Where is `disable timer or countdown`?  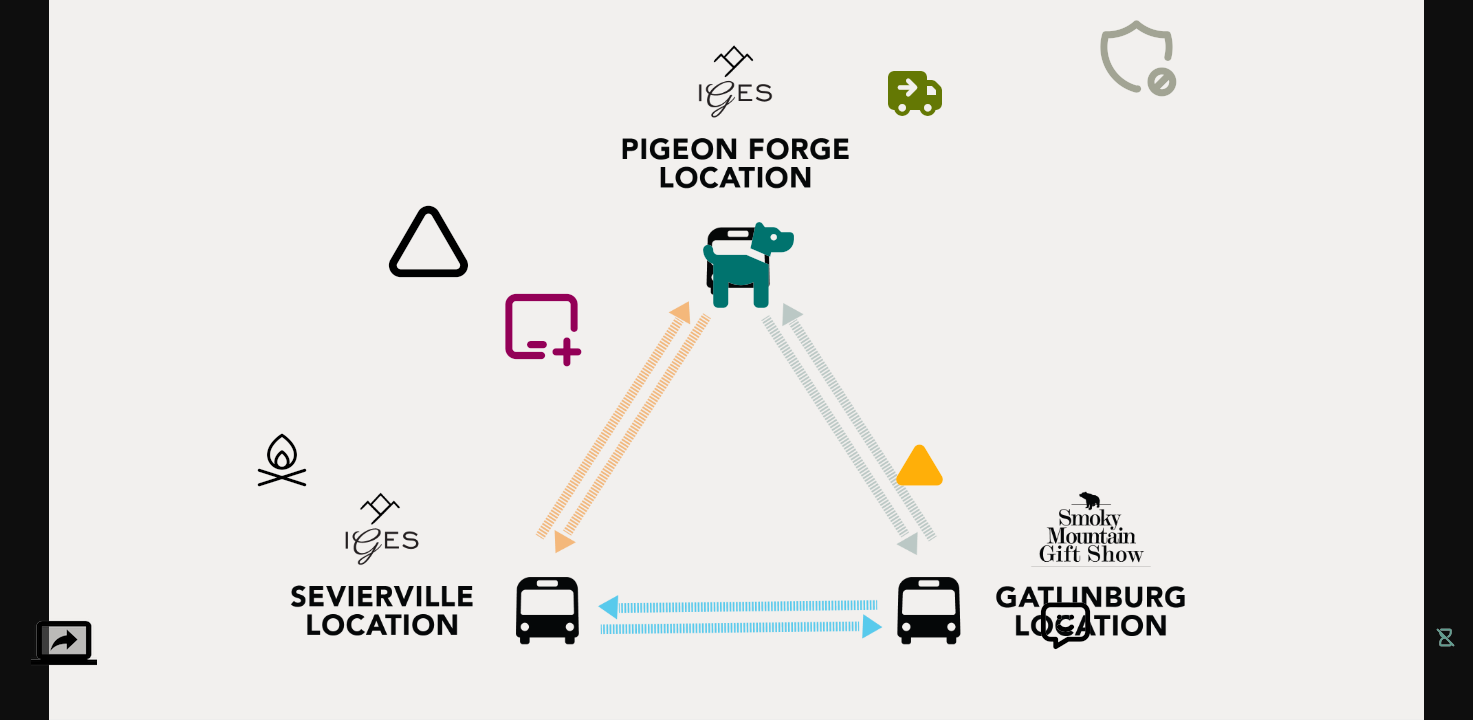 disable timer or countdown is located at coordinates (1445, 637).